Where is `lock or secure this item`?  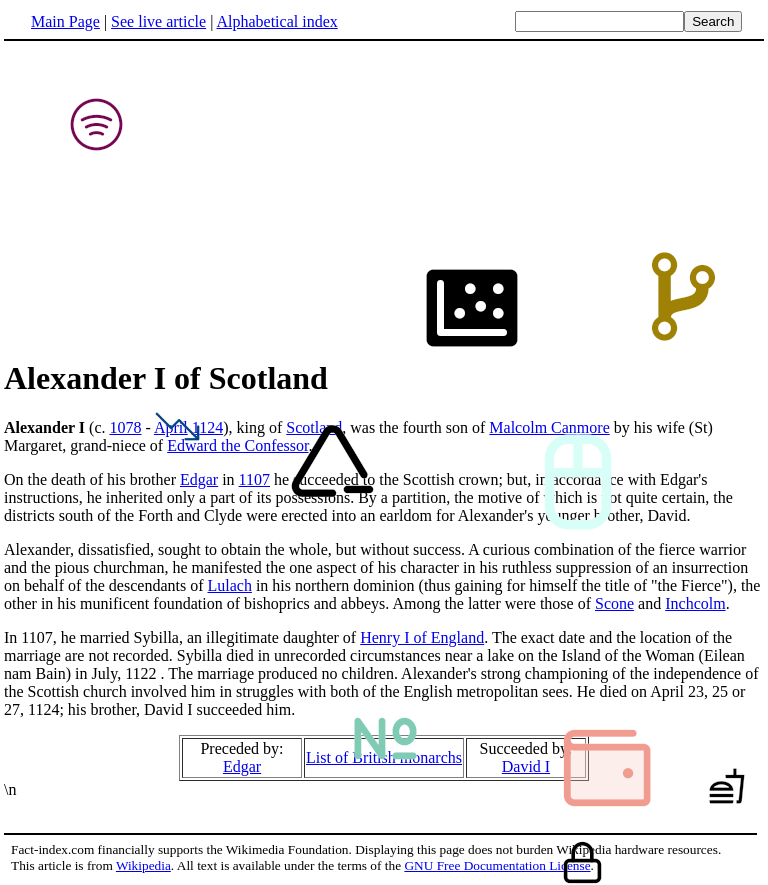
lock or secure this item is located at coordinates (582, 862).